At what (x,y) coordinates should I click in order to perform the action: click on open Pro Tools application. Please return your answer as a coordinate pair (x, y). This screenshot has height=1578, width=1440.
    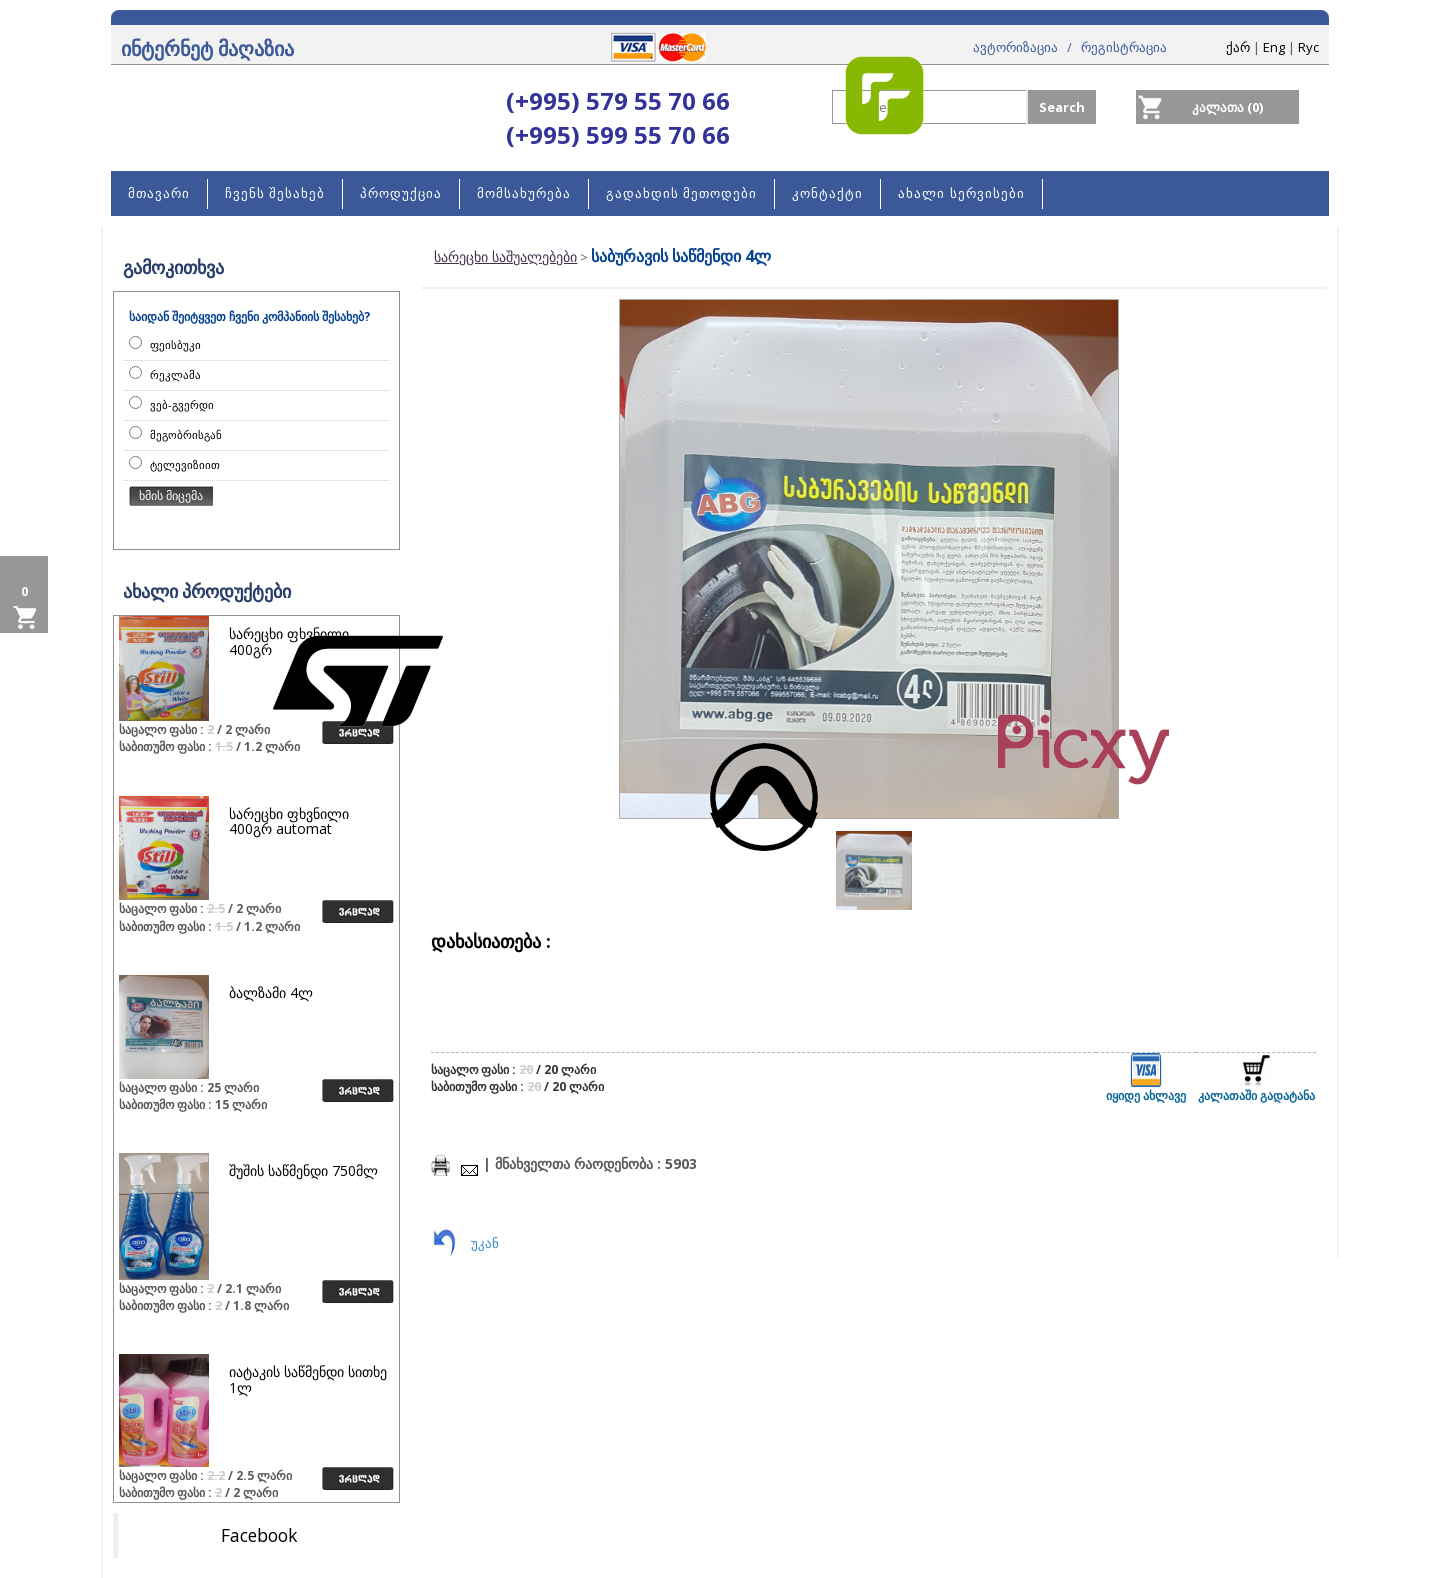
    Looking at the image, I should click on (764, 797).